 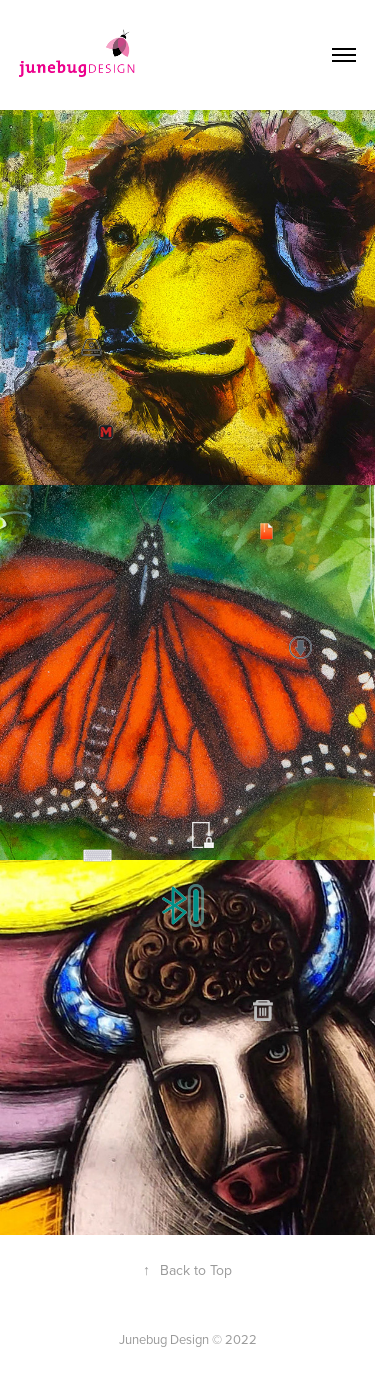 What do you see at coordinates (203, 835) in the screenshot?
I see `screen rotation is locked to portrait mode` at bounding box center [203, 835].